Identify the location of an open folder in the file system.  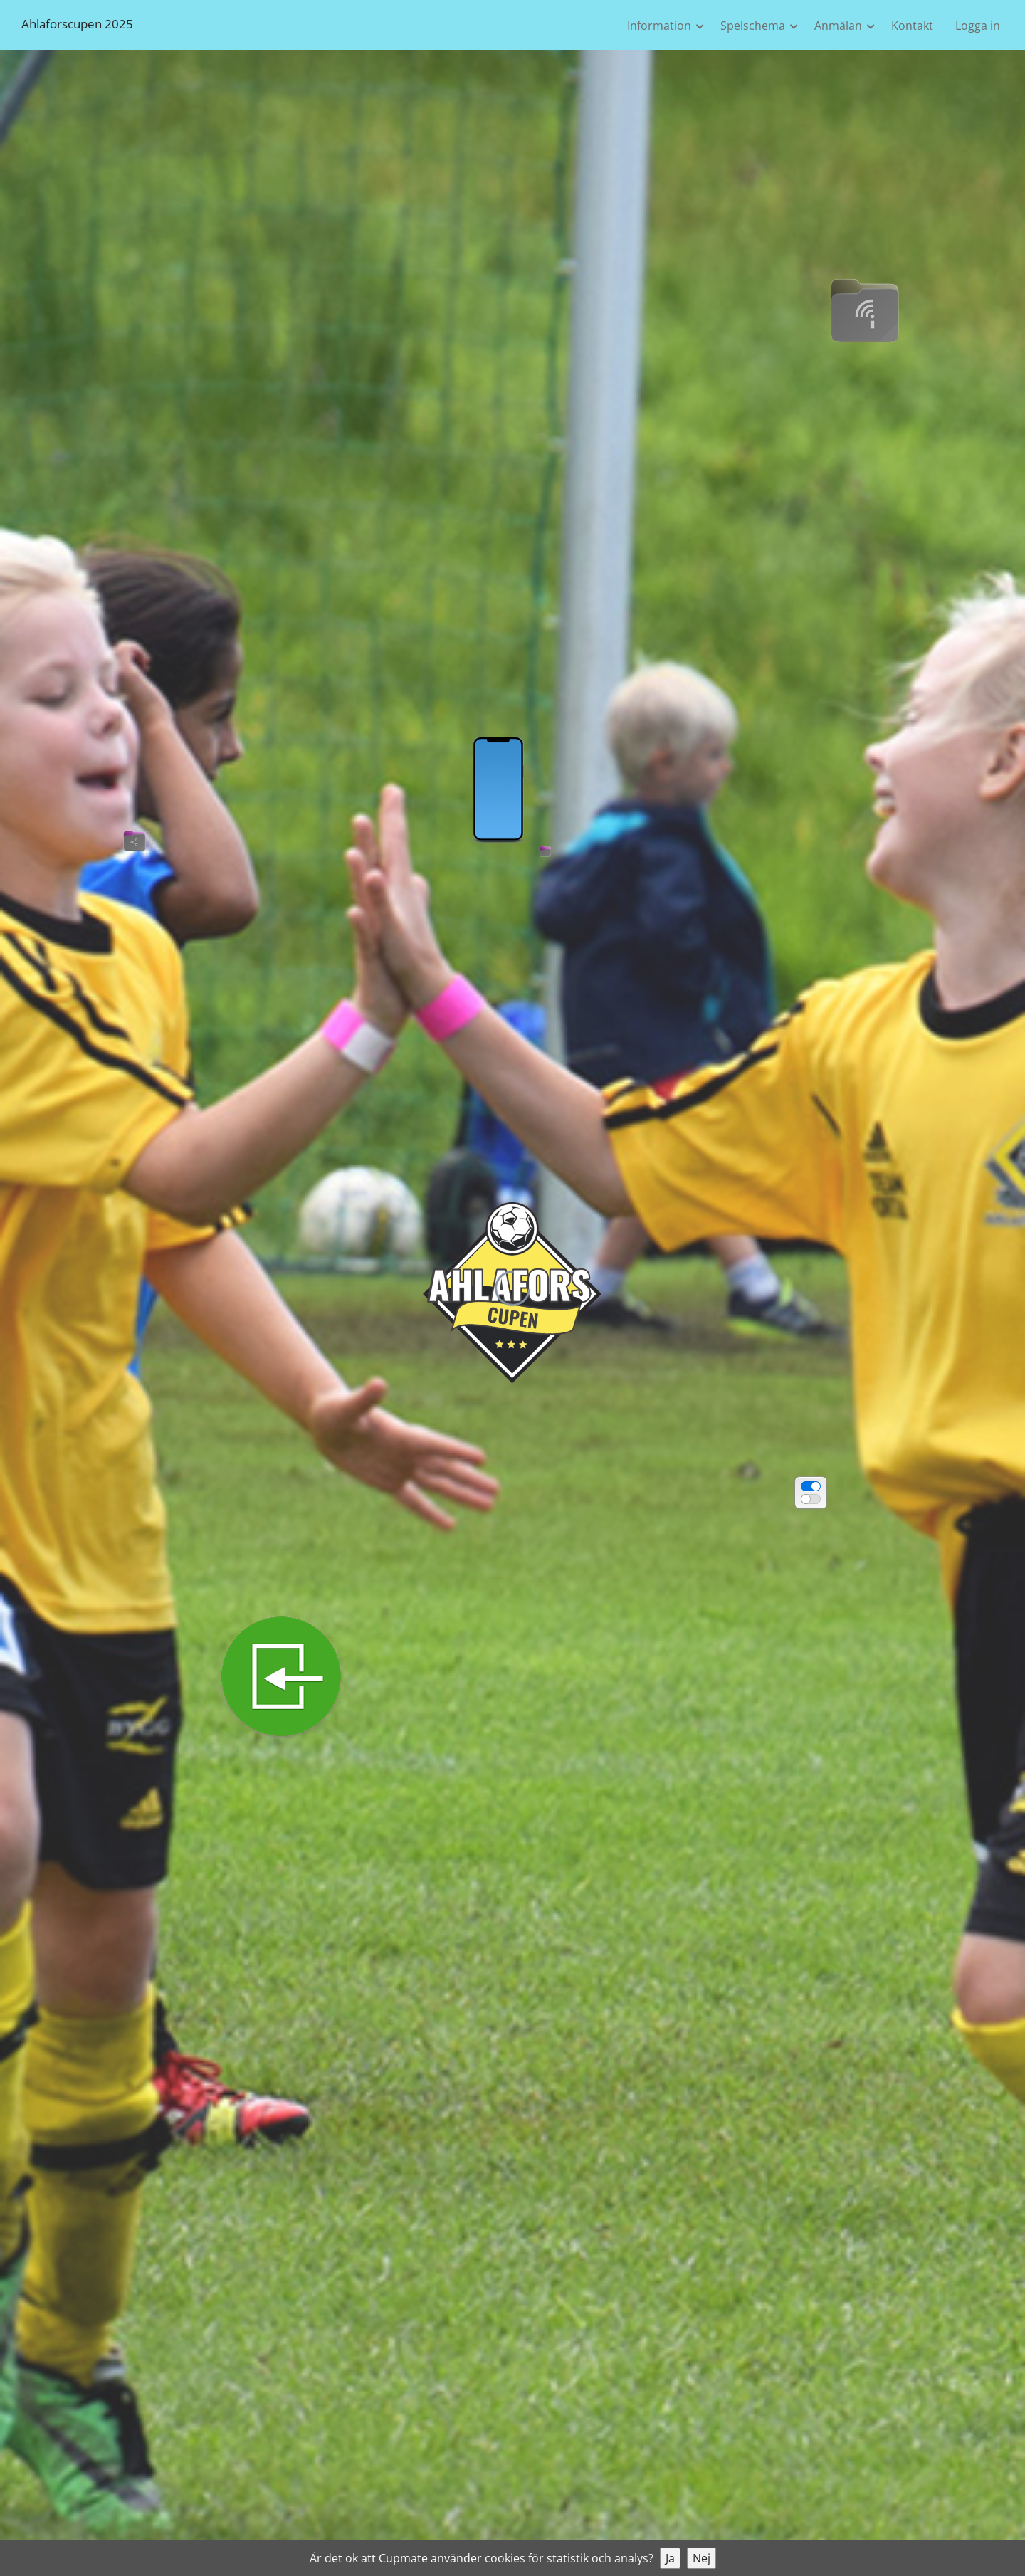
(545, 851).